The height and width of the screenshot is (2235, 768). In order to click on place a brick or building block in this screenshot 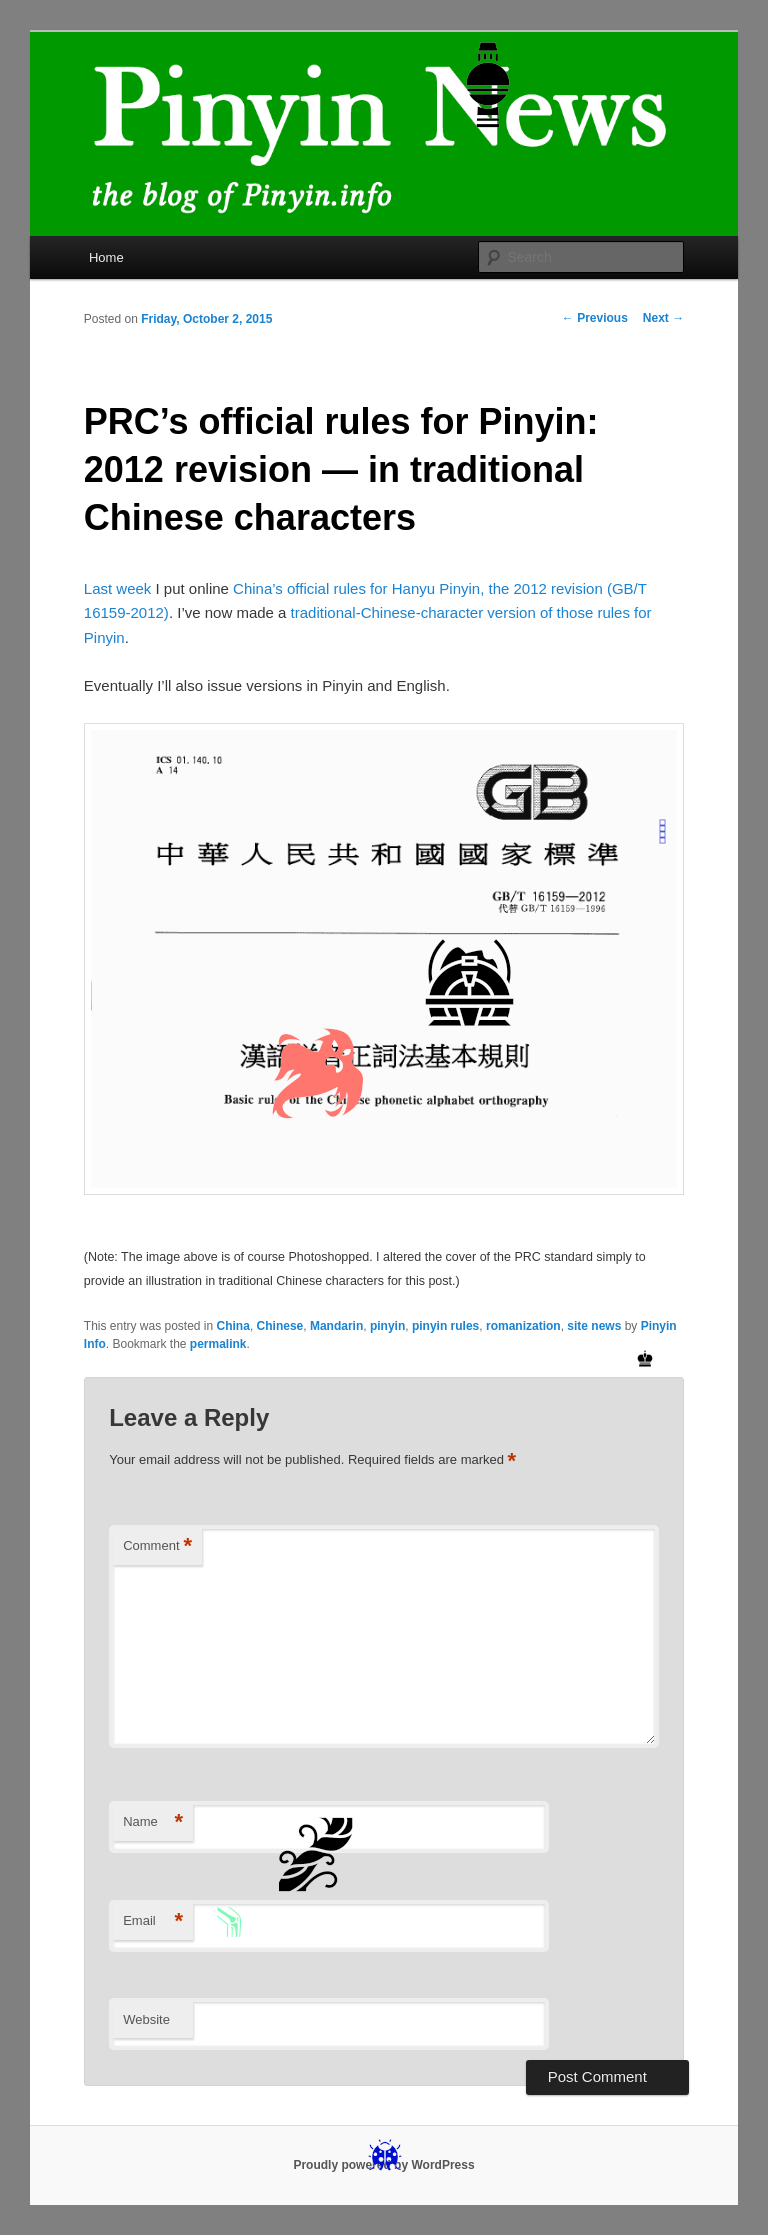, I will do `click(662, 831)`.